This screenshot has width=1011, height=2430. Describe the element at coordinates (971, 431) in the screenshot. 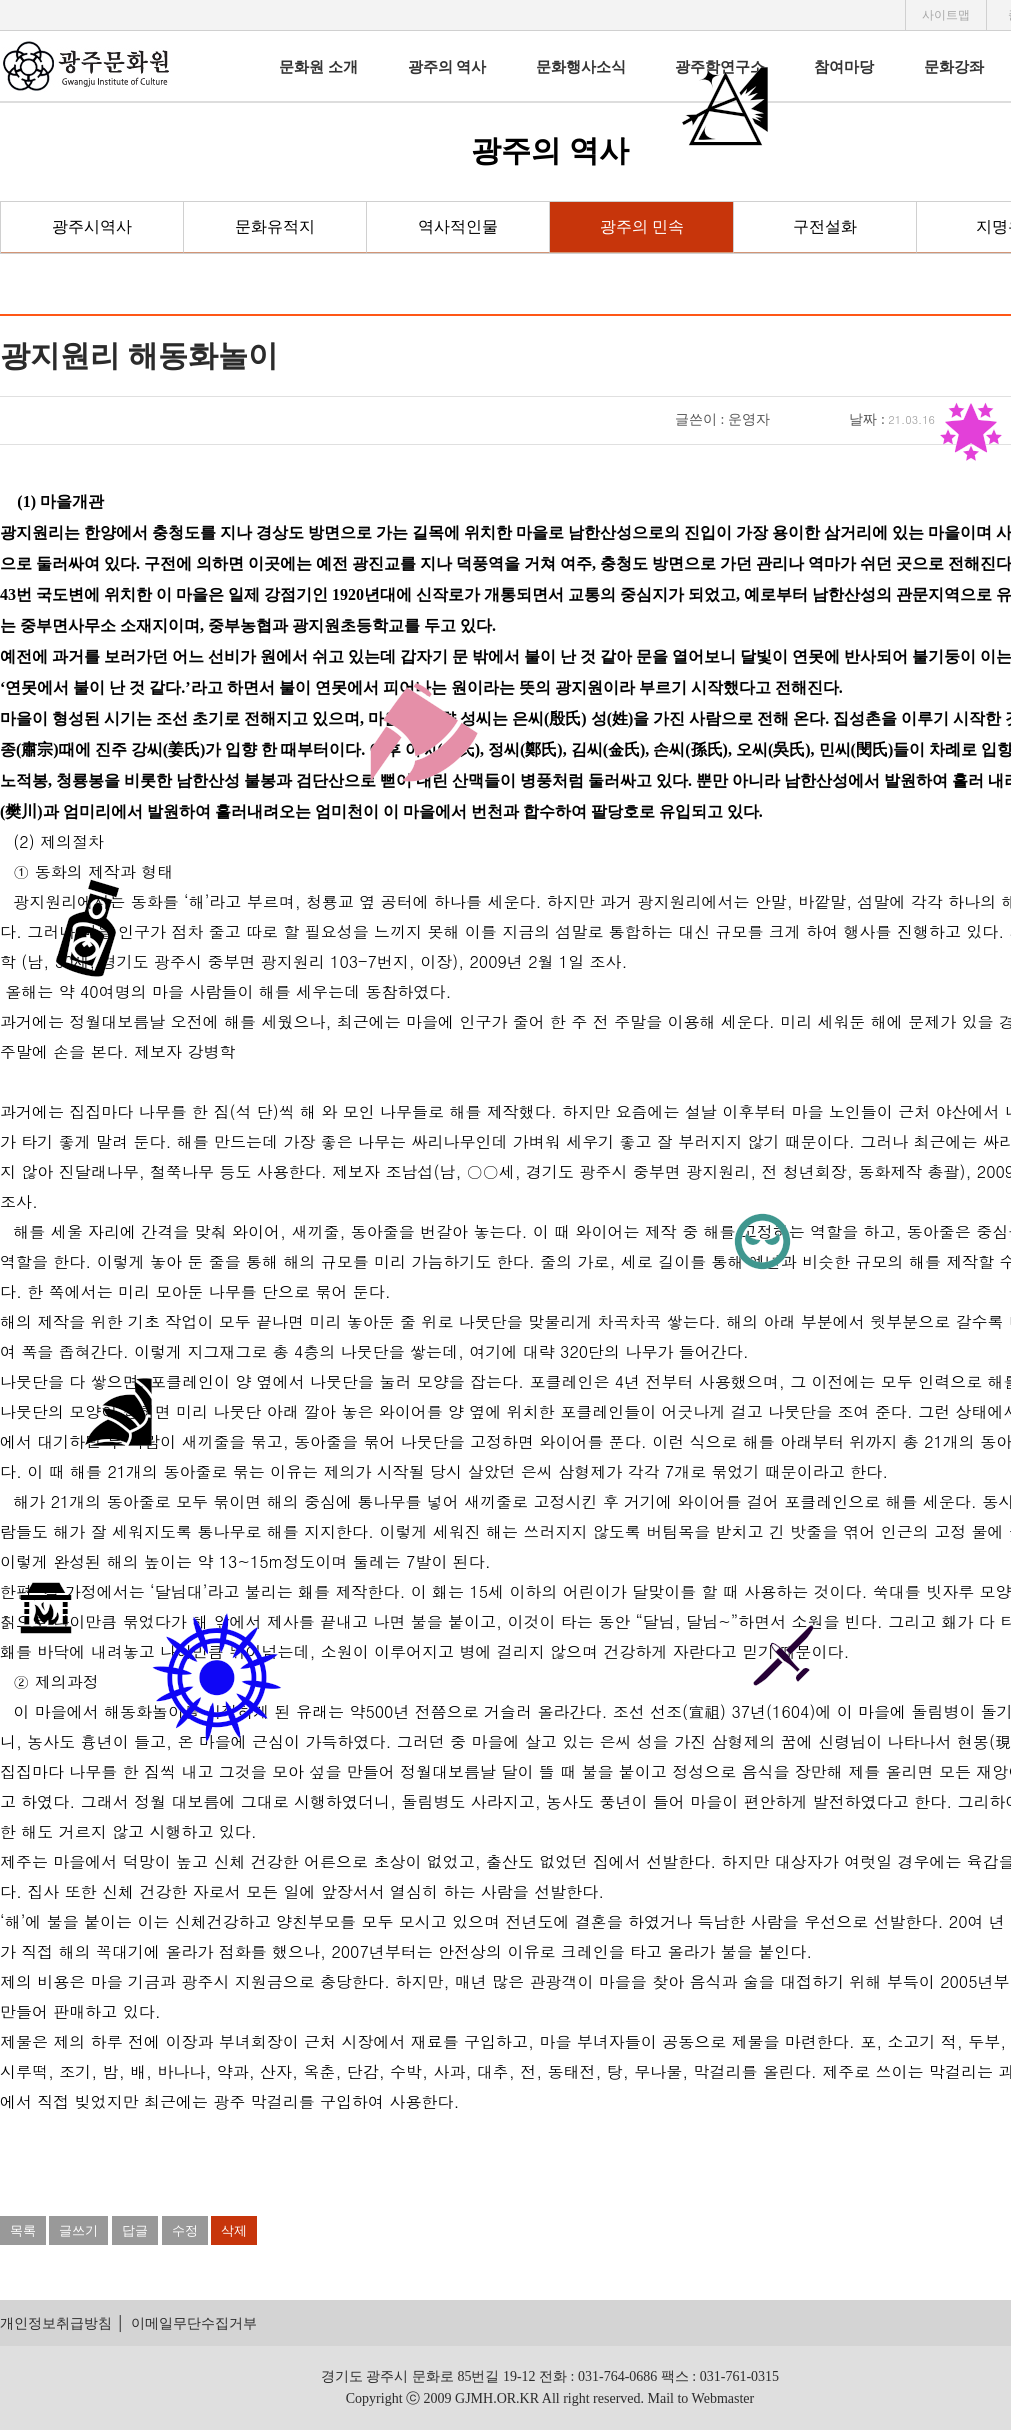

I see `view star formation or constellation pattern` at that location.